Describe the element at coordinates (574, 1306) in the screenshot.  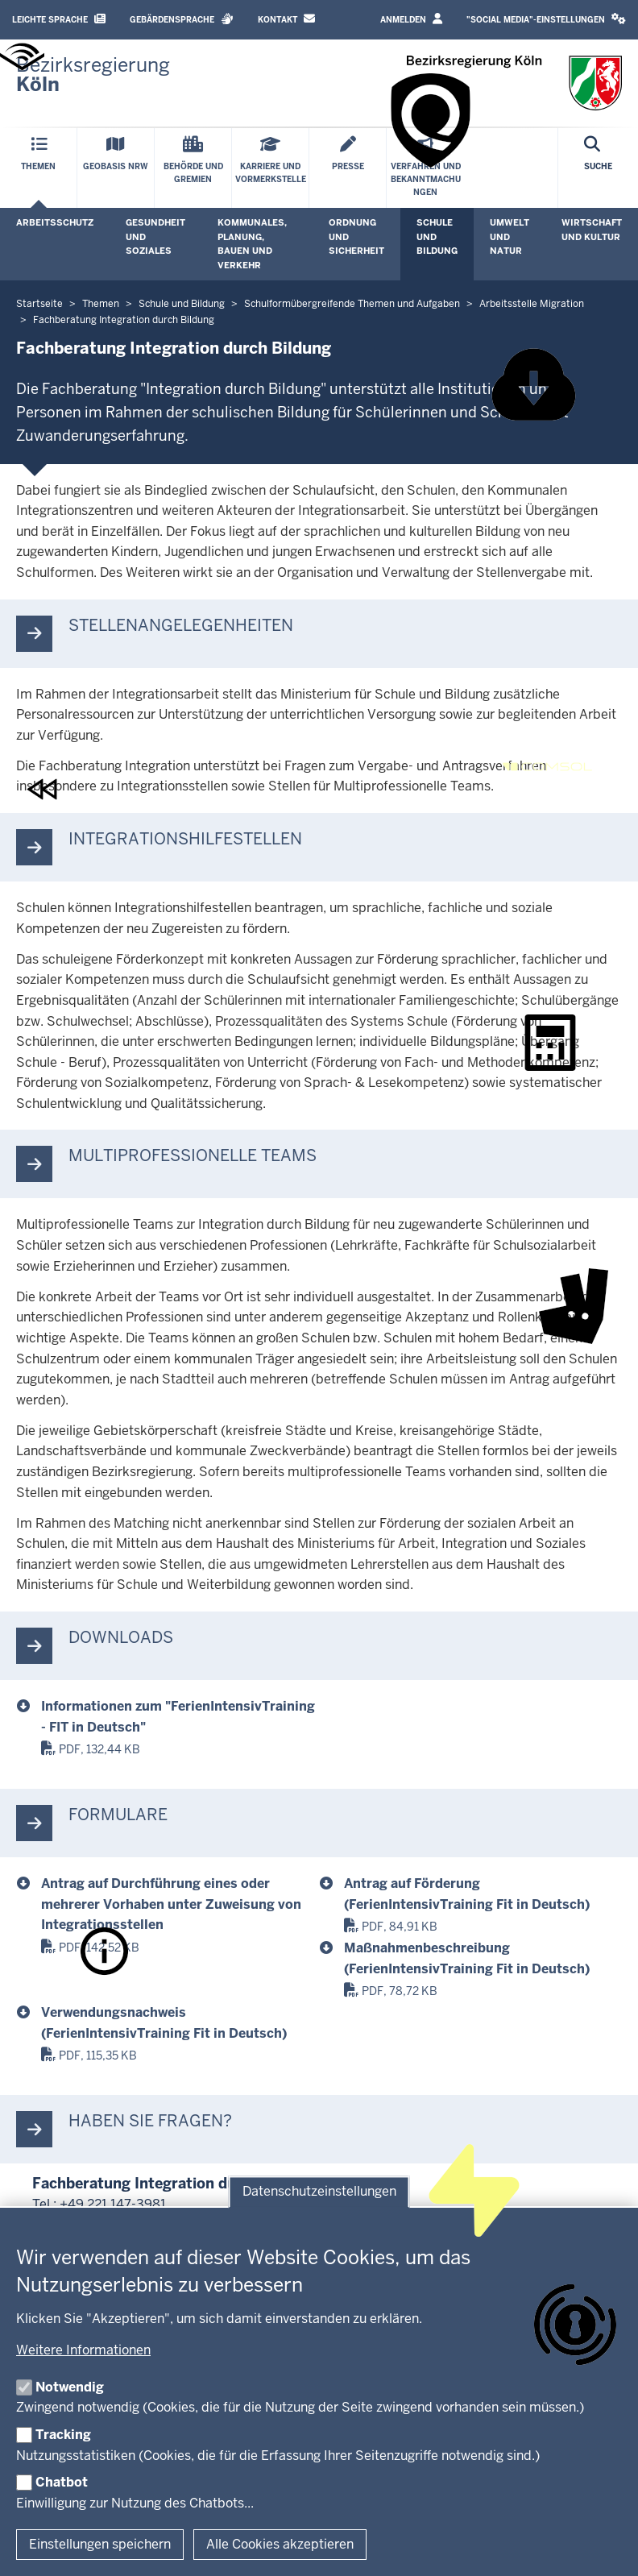
I see `open the Deliveroo food delivery app` at that location.